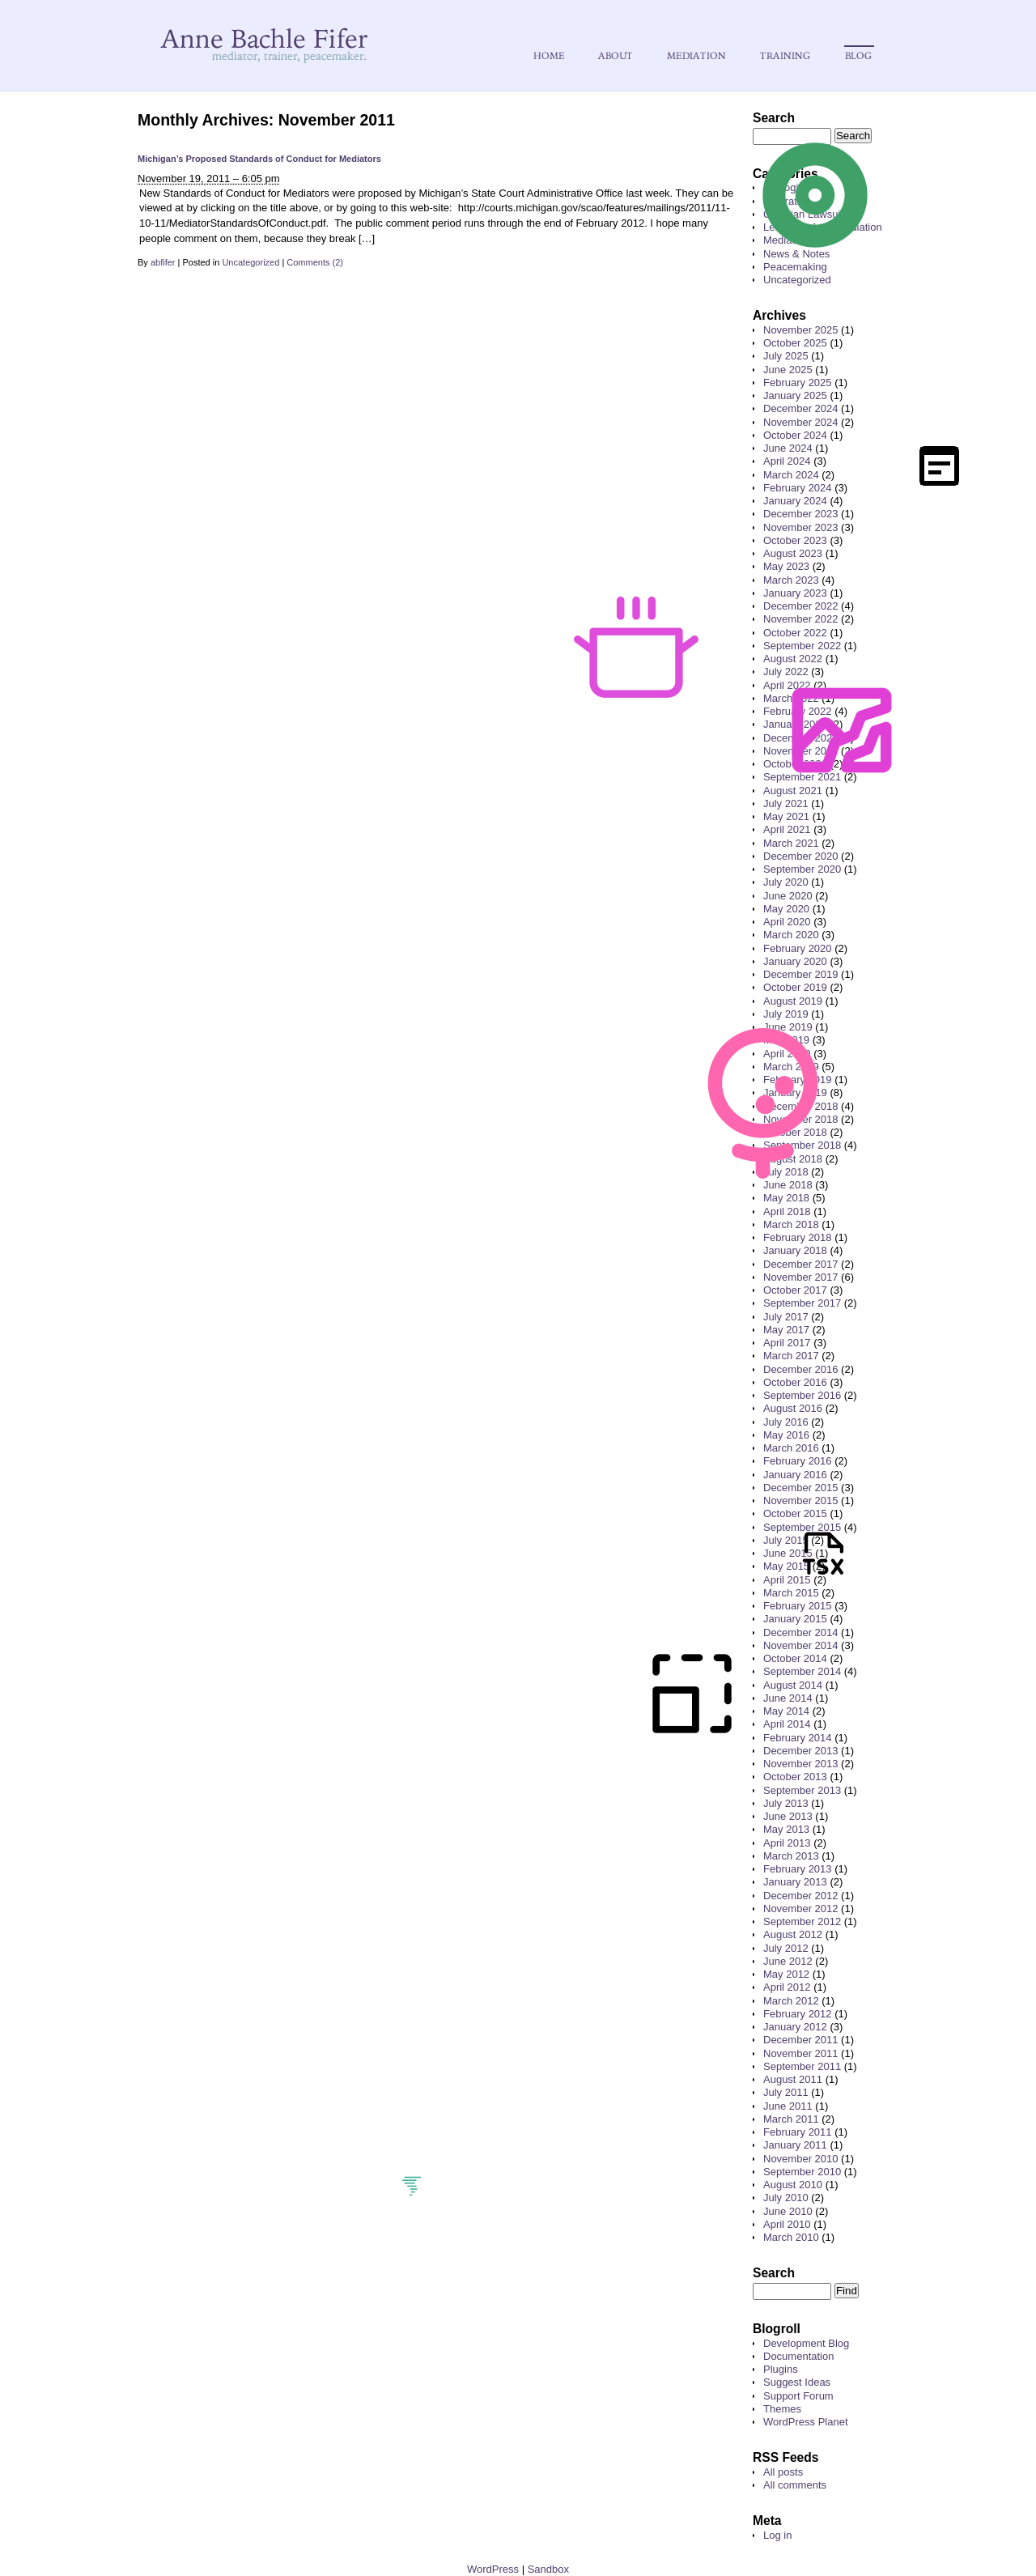  I want to click on indicates severe weather alert or tornado warning, so click(411, 2185).